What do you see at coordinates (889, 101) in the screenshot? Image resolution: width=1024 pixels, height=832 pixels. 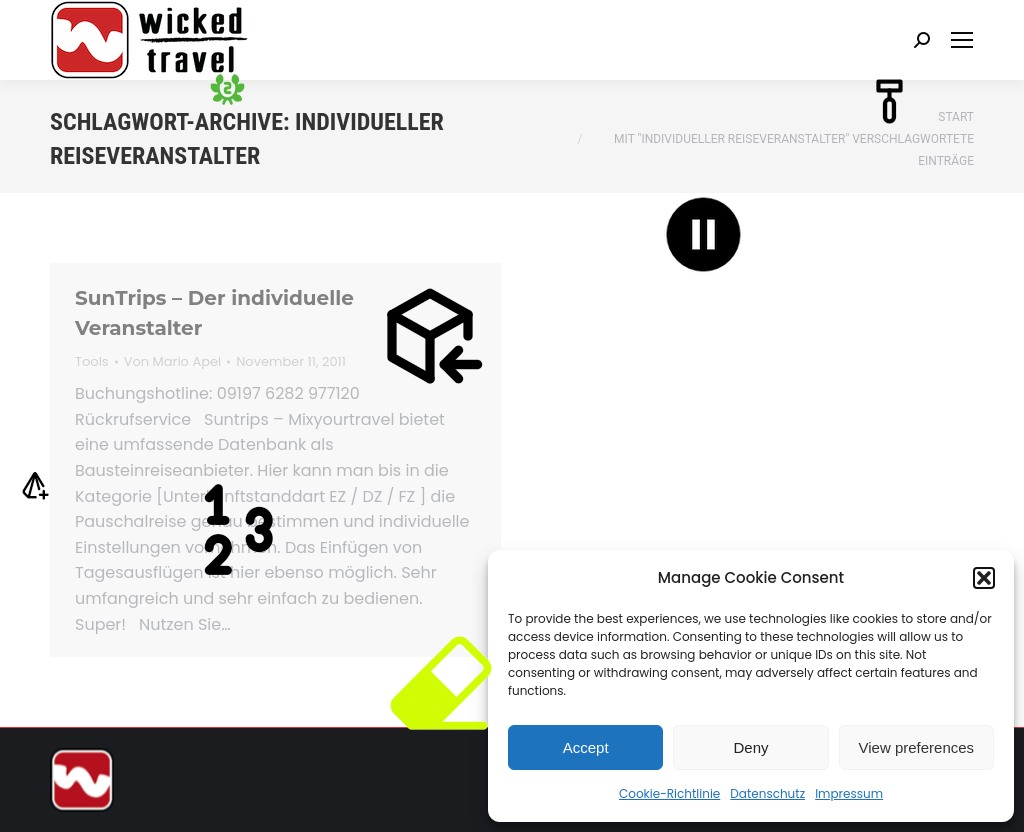 I see `grooming or personal care tools` at bounding box center [889, 101].